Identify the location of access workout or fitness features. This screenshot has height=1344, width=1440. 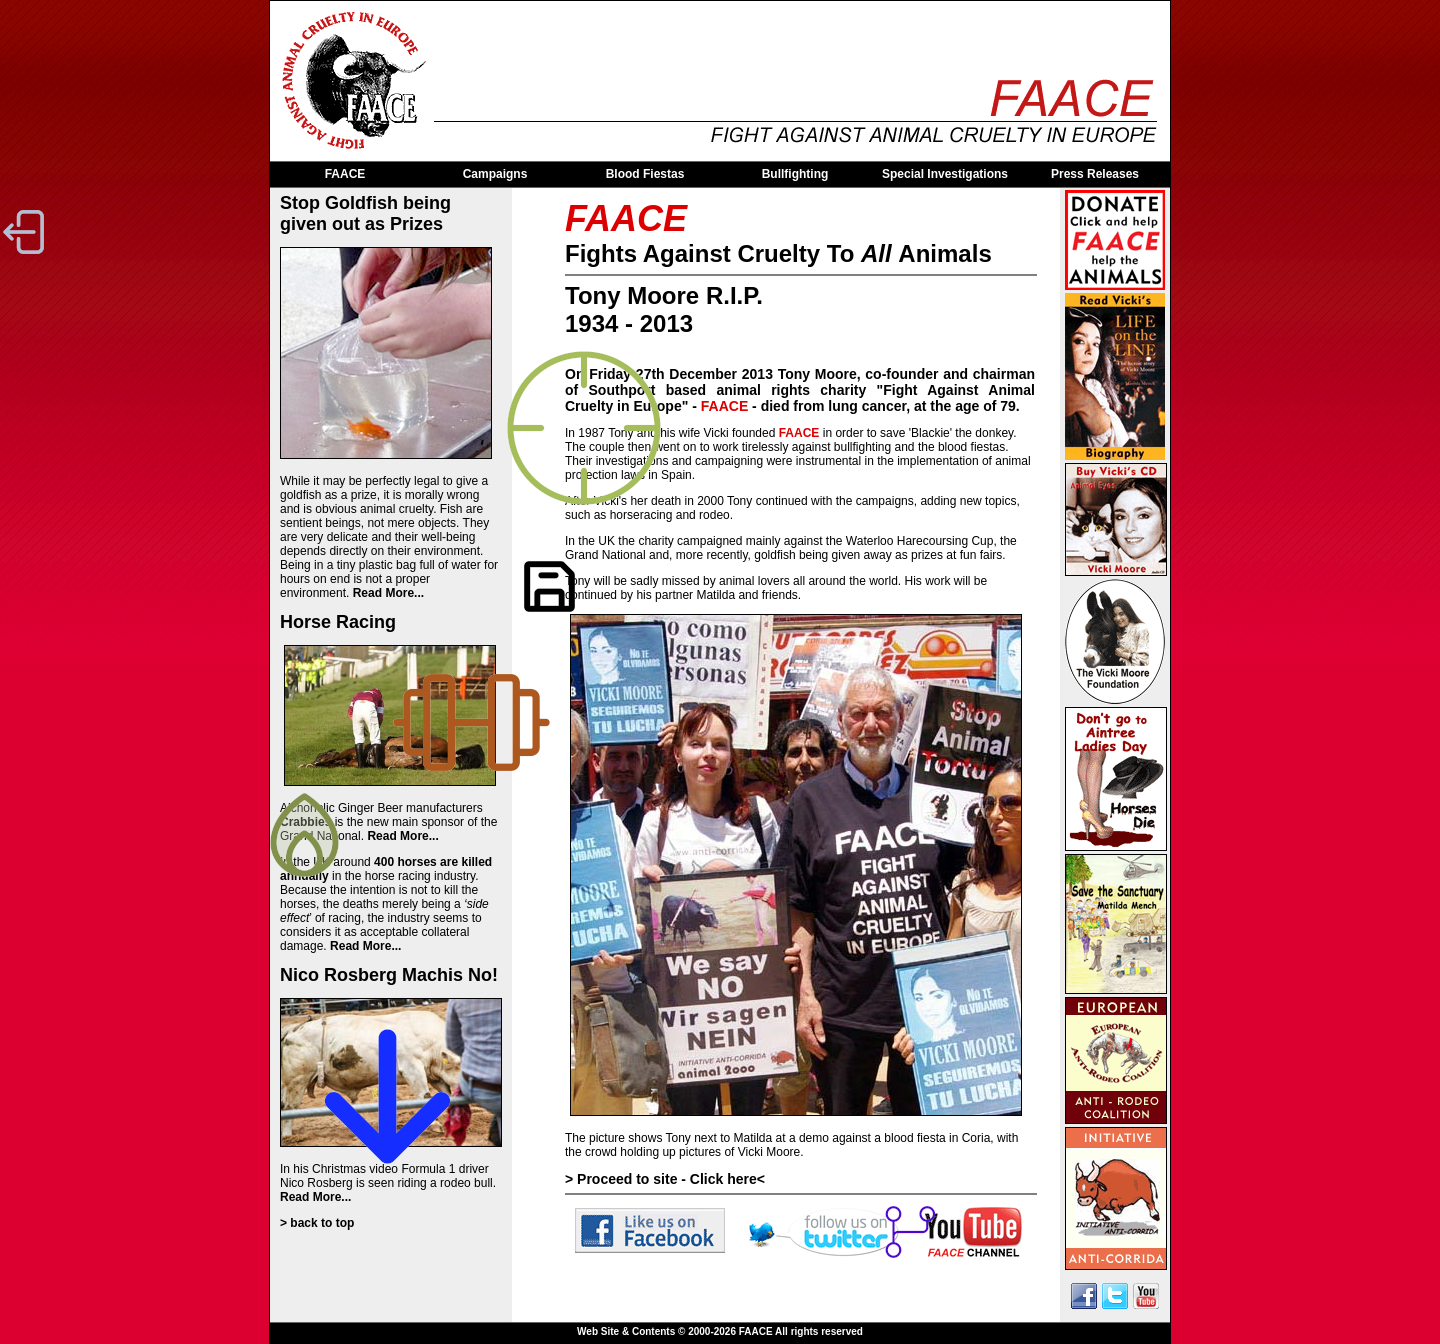
(471, 722).